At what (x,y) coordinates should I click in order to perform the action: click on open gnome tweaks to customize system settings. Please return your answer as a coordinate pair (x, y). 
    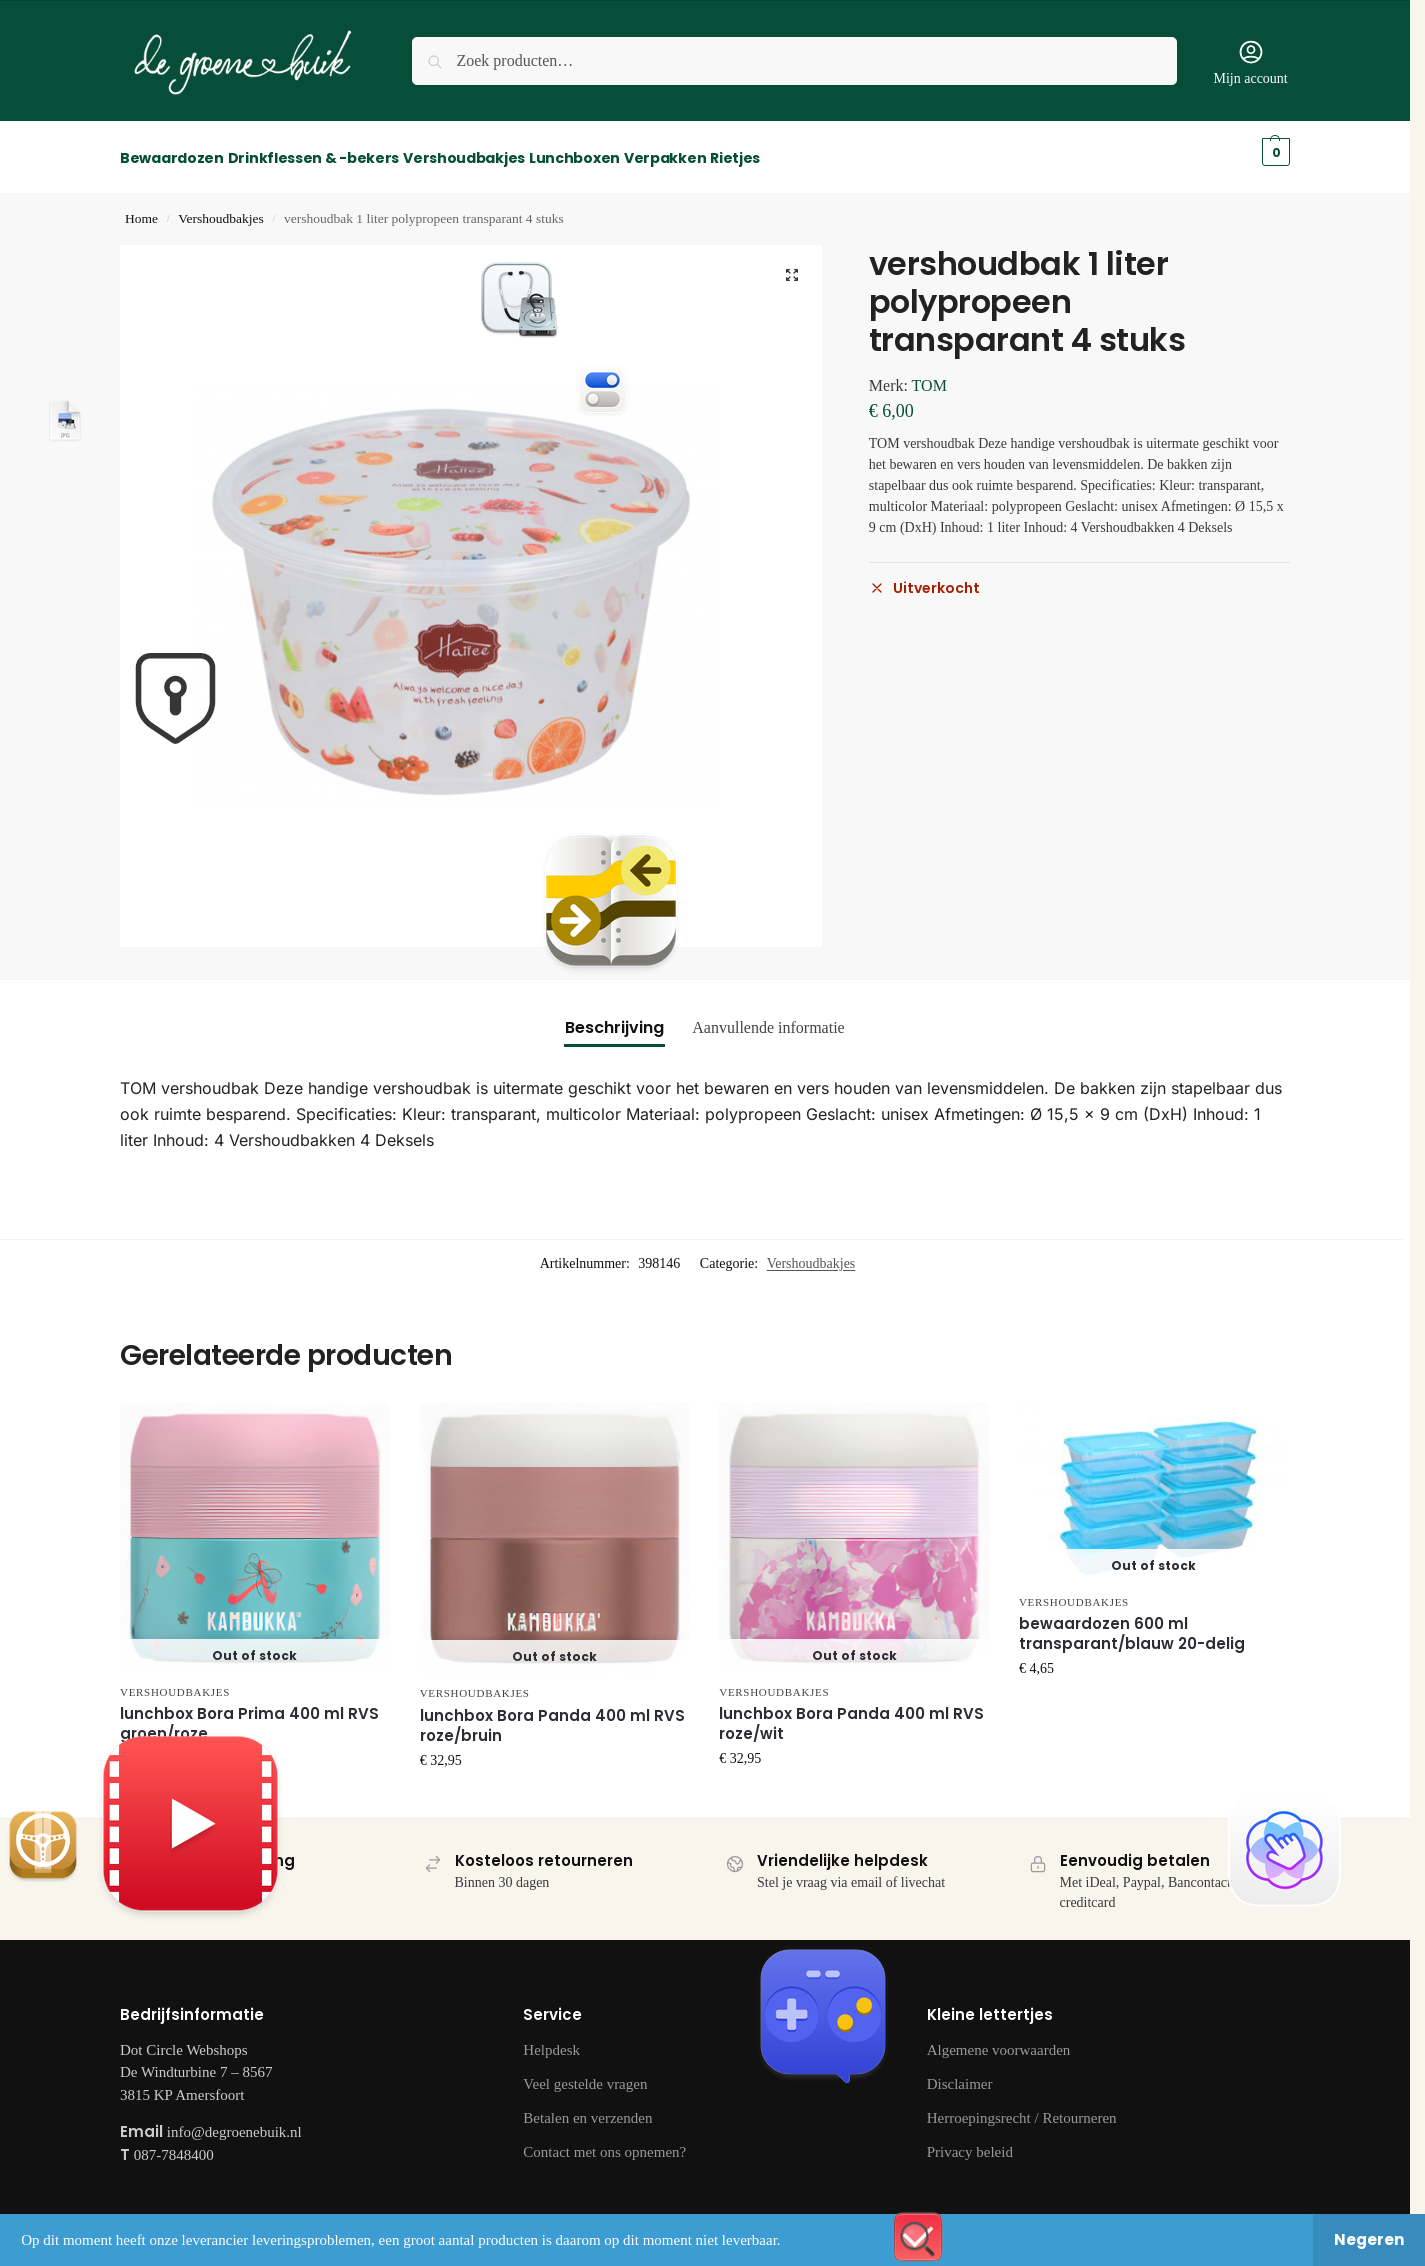
    Looking at the image, I should click on (602, 389).